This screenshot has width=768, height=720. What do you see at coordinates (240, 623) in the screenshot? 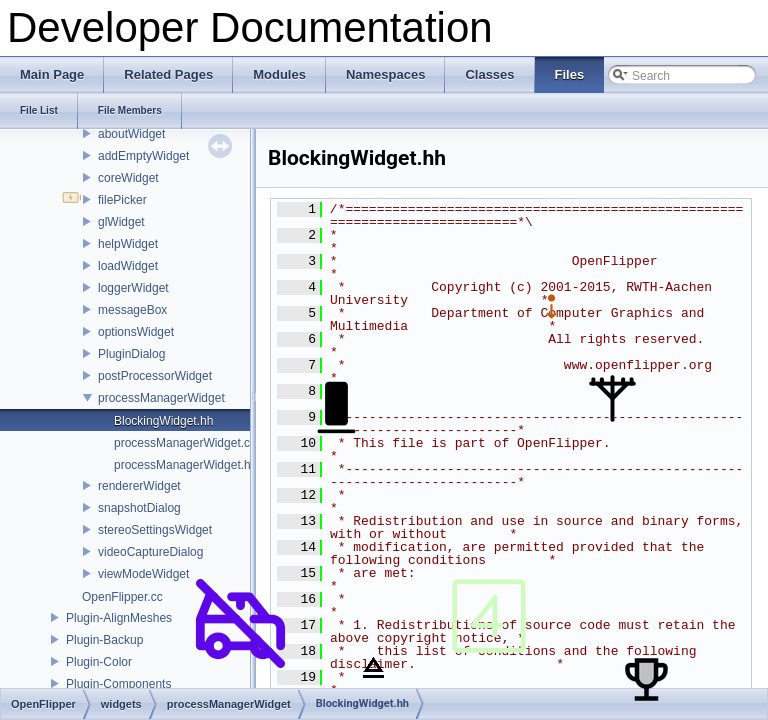
I see `vehicle unavailable or disabled` at bounding box center [240, 623].